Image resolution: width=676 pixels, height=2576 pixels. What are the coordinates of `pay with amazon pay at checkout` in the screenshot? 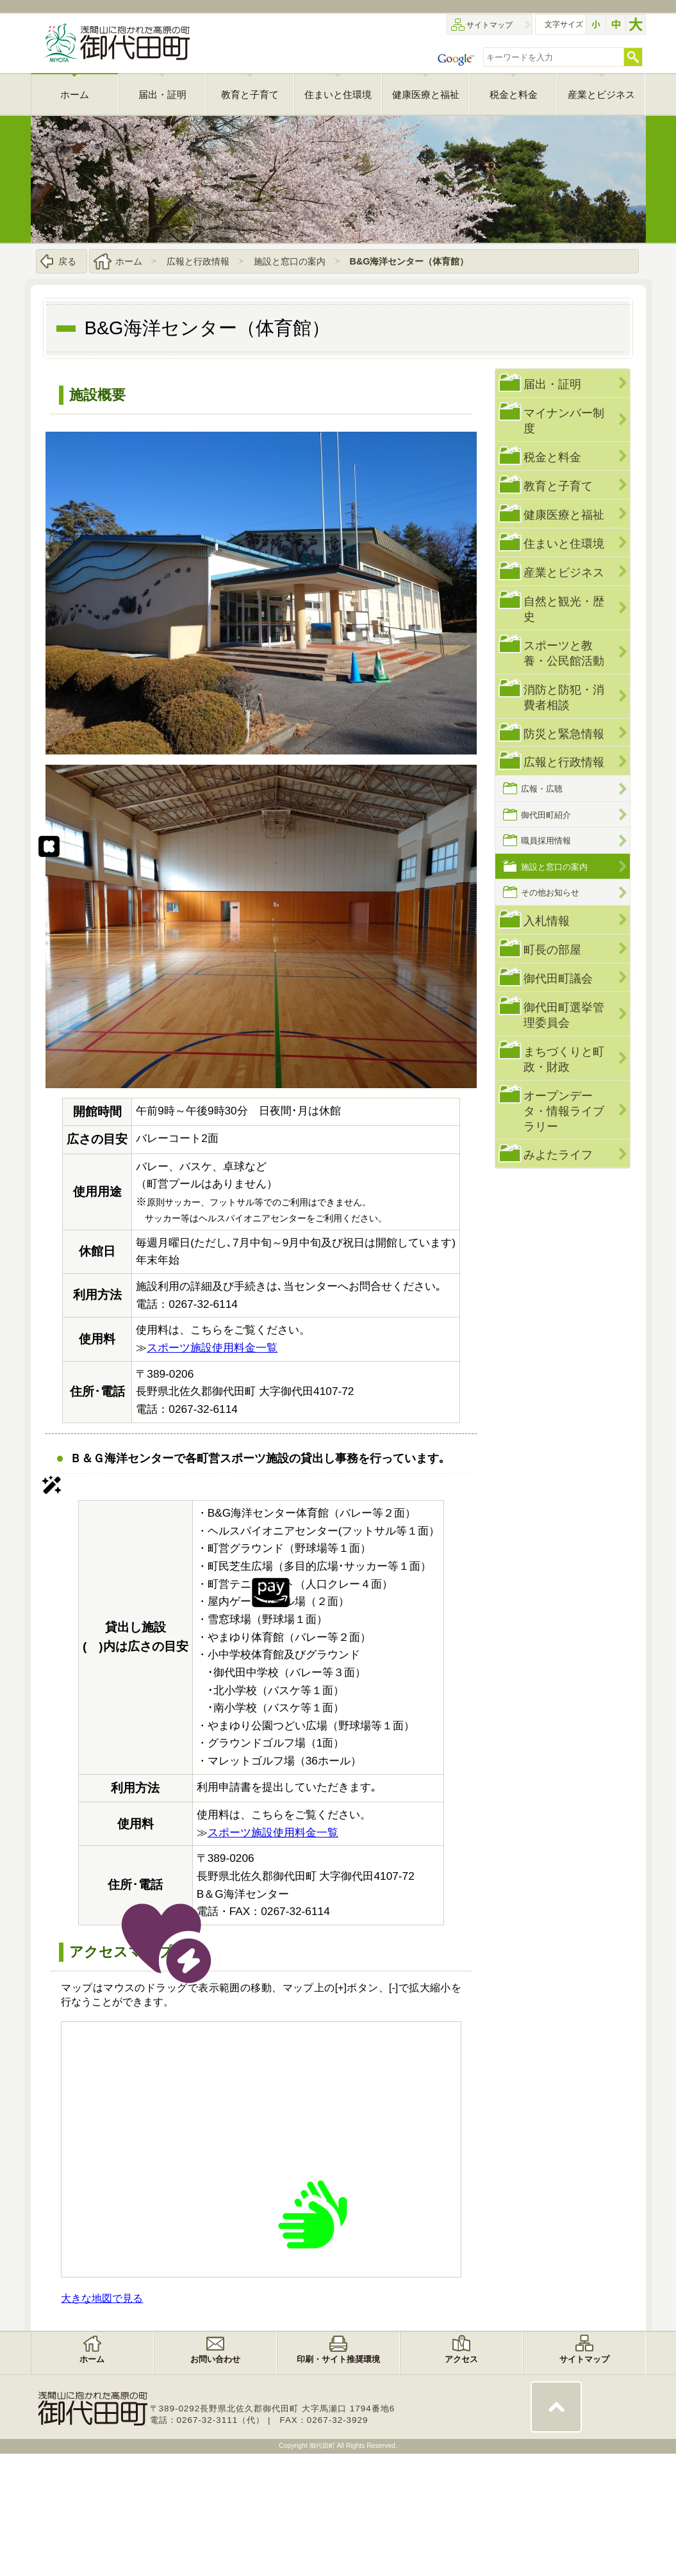 It's located at (270, 1592).